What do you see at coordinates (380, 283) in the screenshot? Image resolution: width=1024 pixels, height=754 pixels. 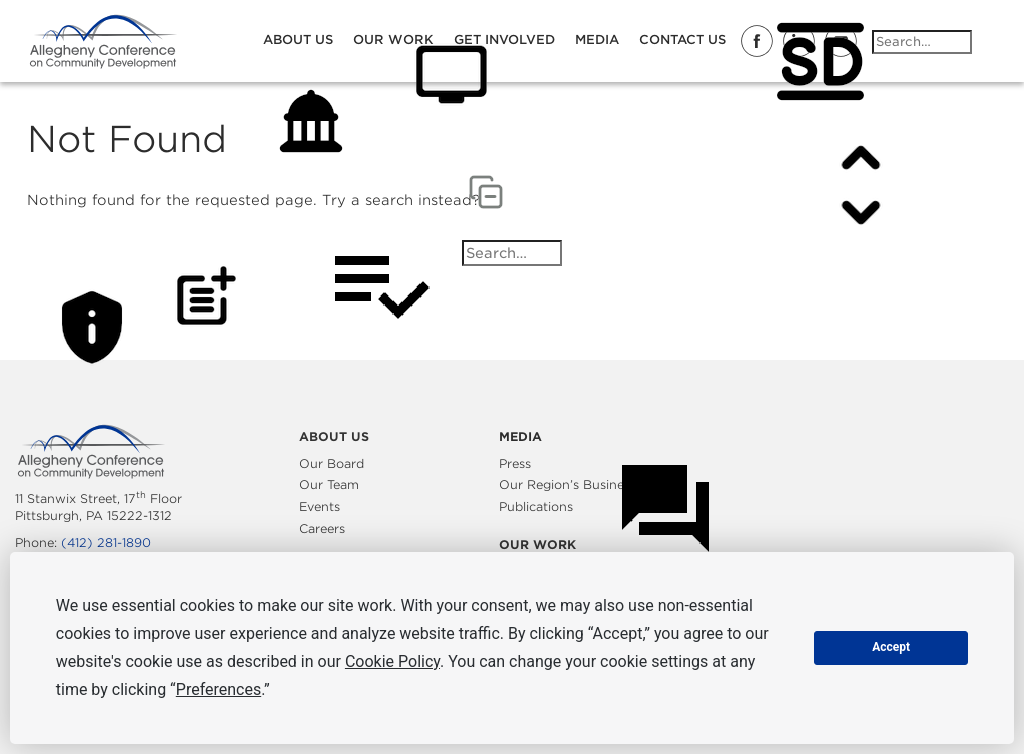 I see `item successfully added to playlist` at bounding box center [380, 283].